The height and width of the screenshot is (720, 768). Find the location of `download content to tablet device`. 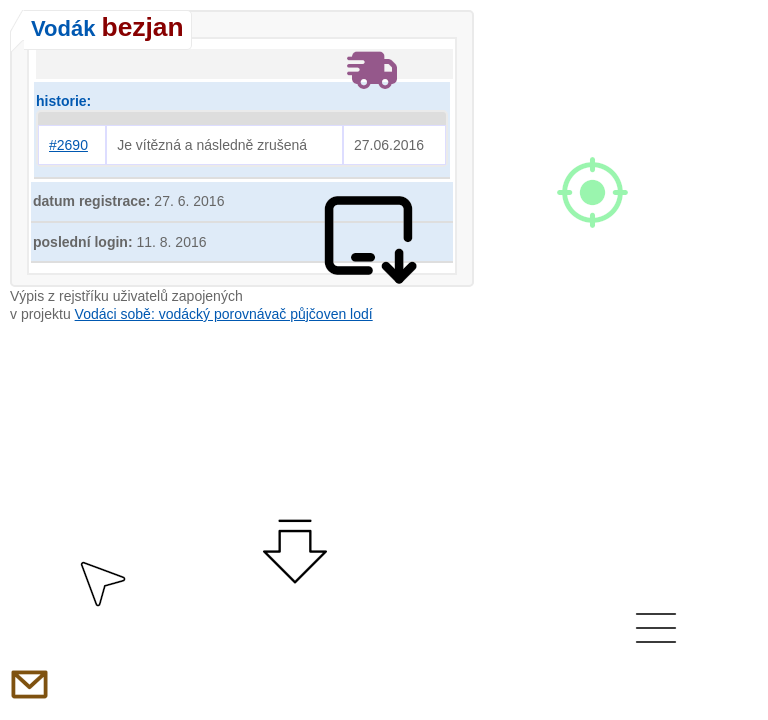

download content to tablet device is located at coordinates (368, 235).